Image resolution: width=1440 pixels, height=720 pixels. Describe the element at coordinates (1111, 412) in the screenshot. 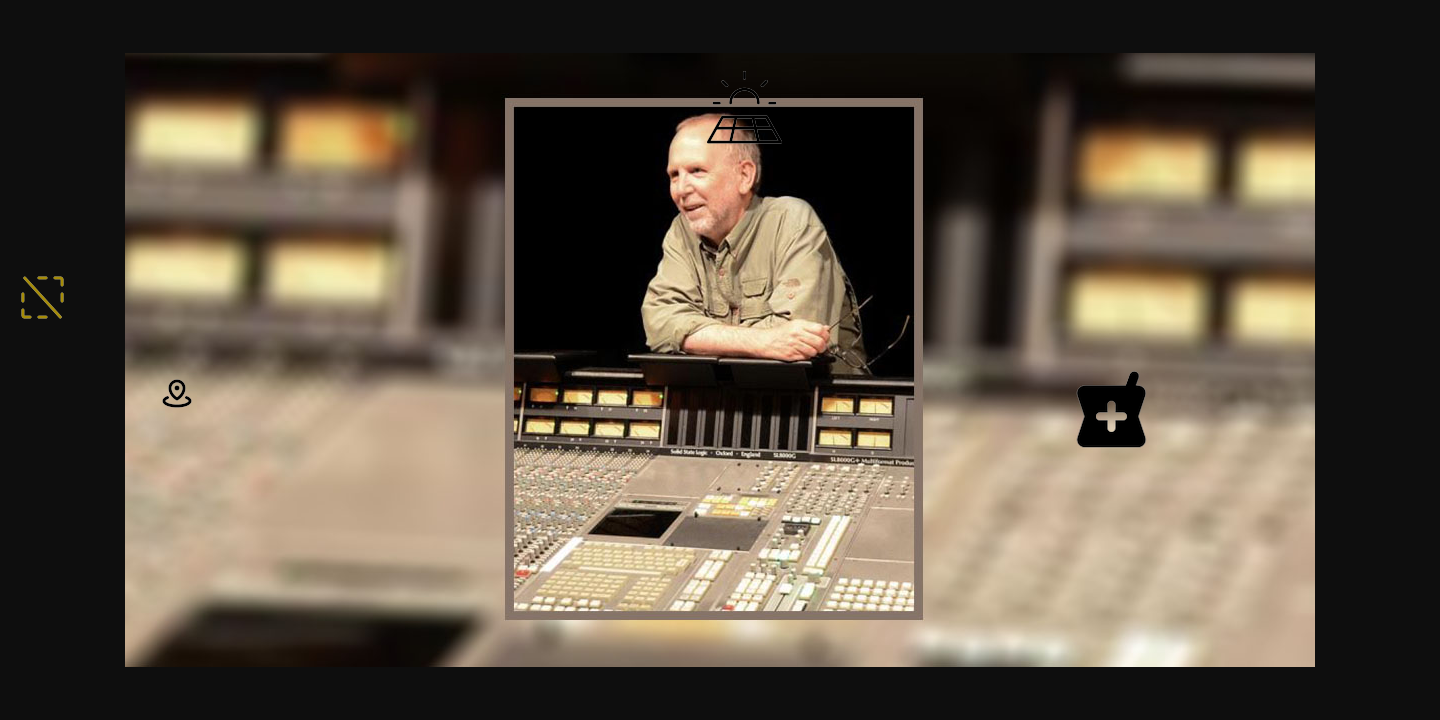

I see `find nearby pharmacies` at that location.